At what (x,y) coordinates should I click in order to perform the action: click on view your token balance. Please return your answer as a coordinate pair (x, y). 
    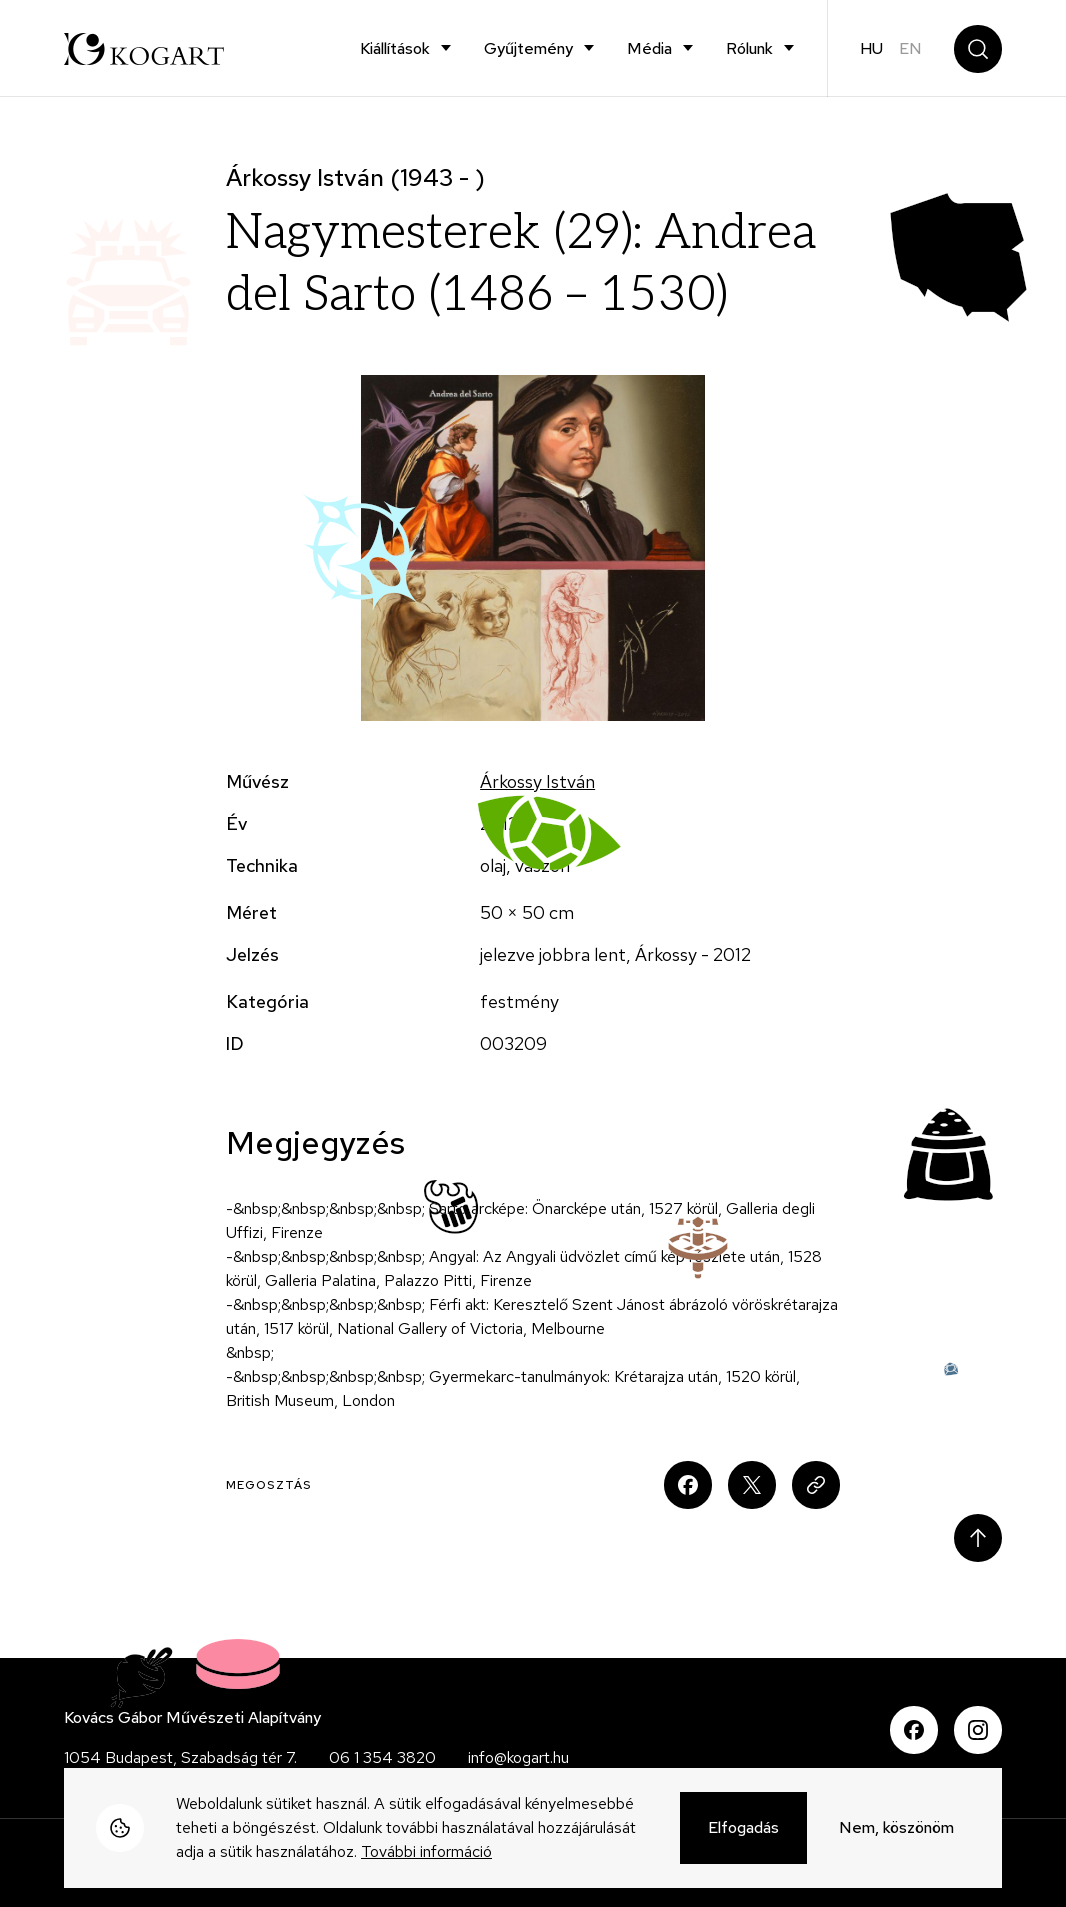
    Looking at the image, I should click on (238, 1664).